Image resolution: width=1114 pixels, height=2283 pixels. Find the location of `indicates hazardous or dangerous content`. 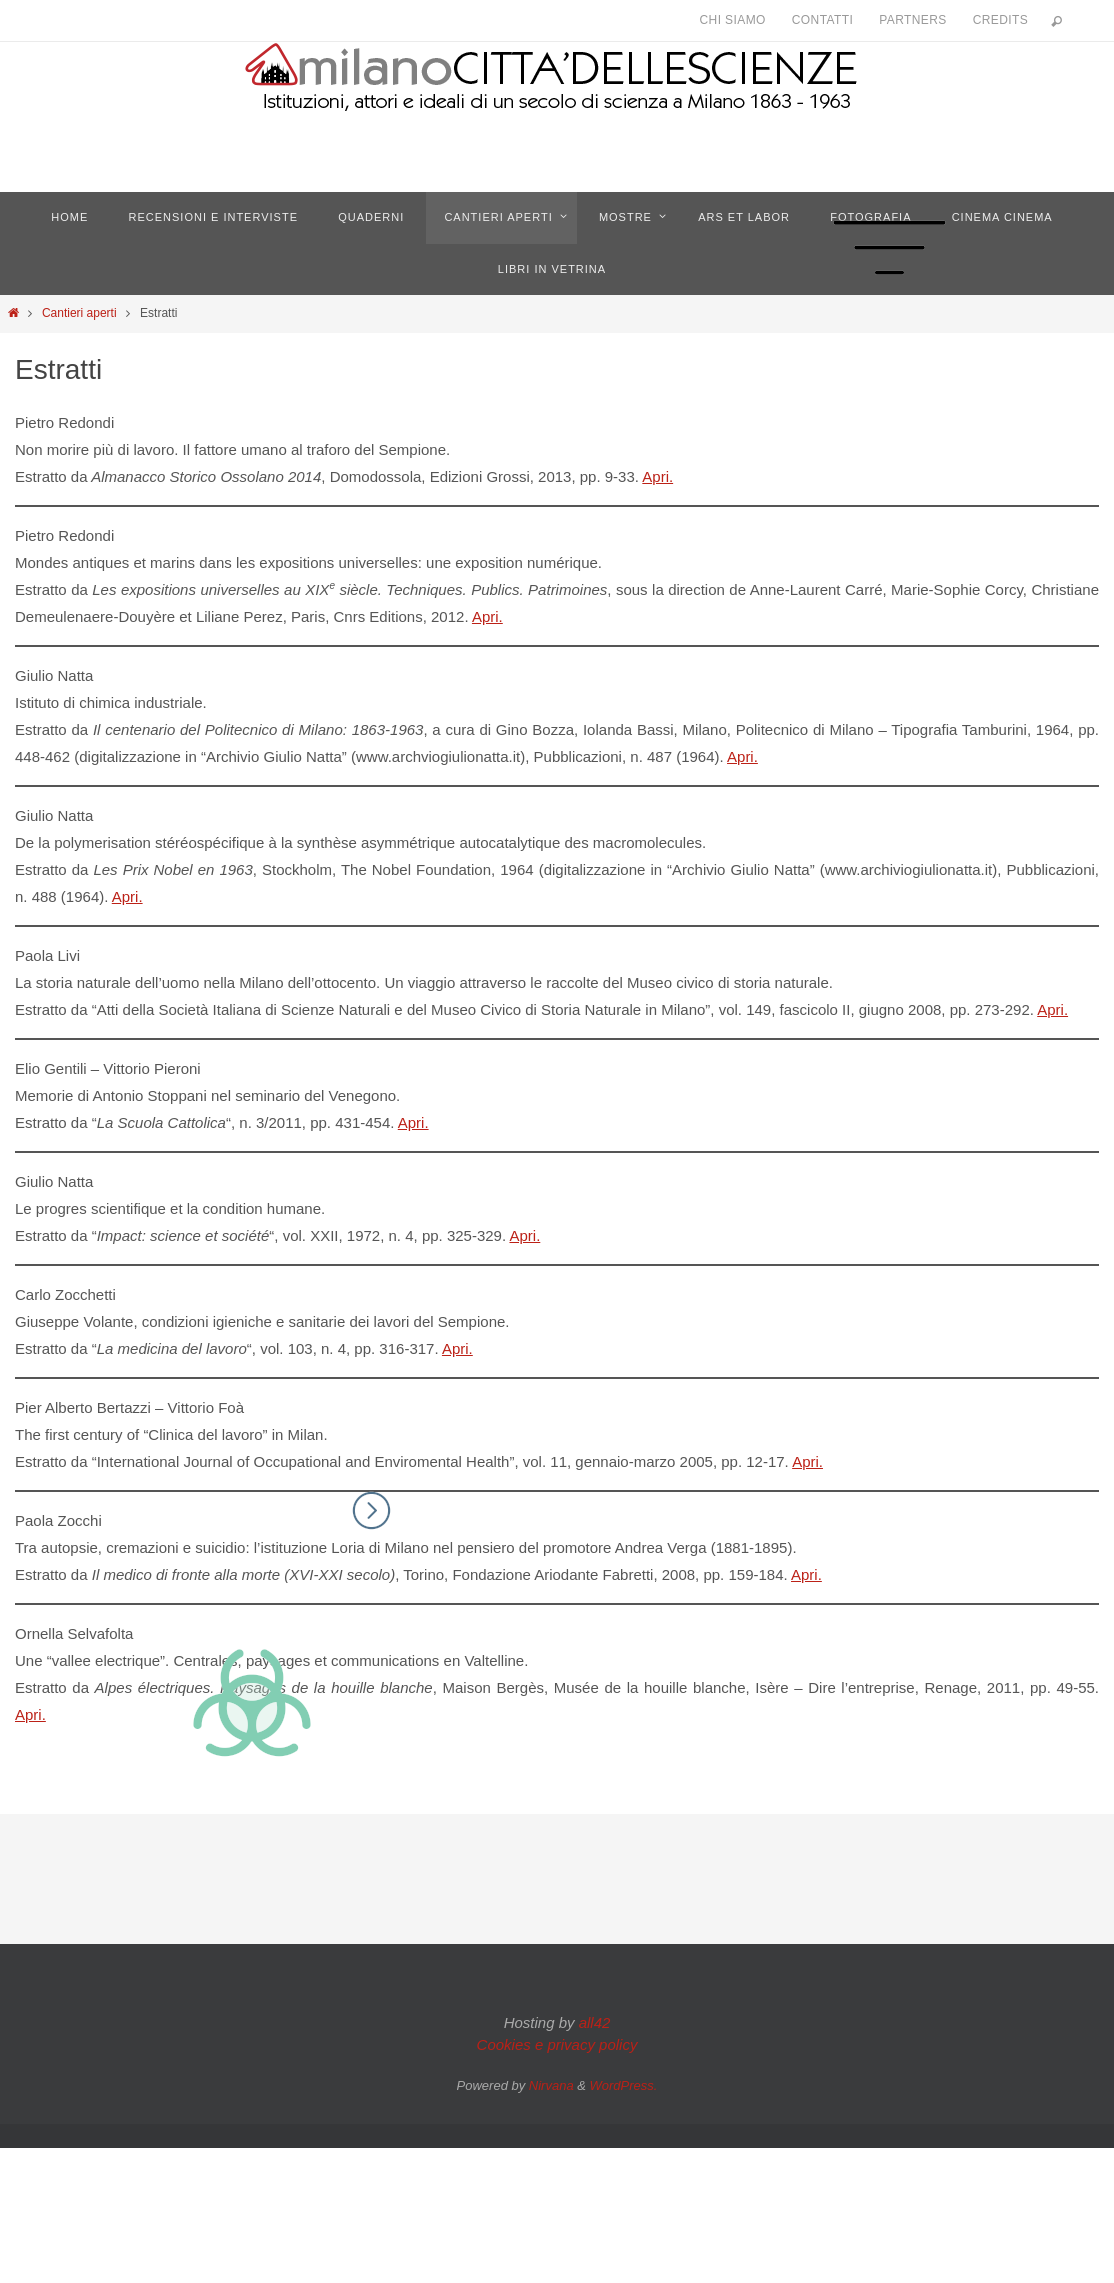

indicates hazardous or dangerous content is located at coordinates (252, 1706).